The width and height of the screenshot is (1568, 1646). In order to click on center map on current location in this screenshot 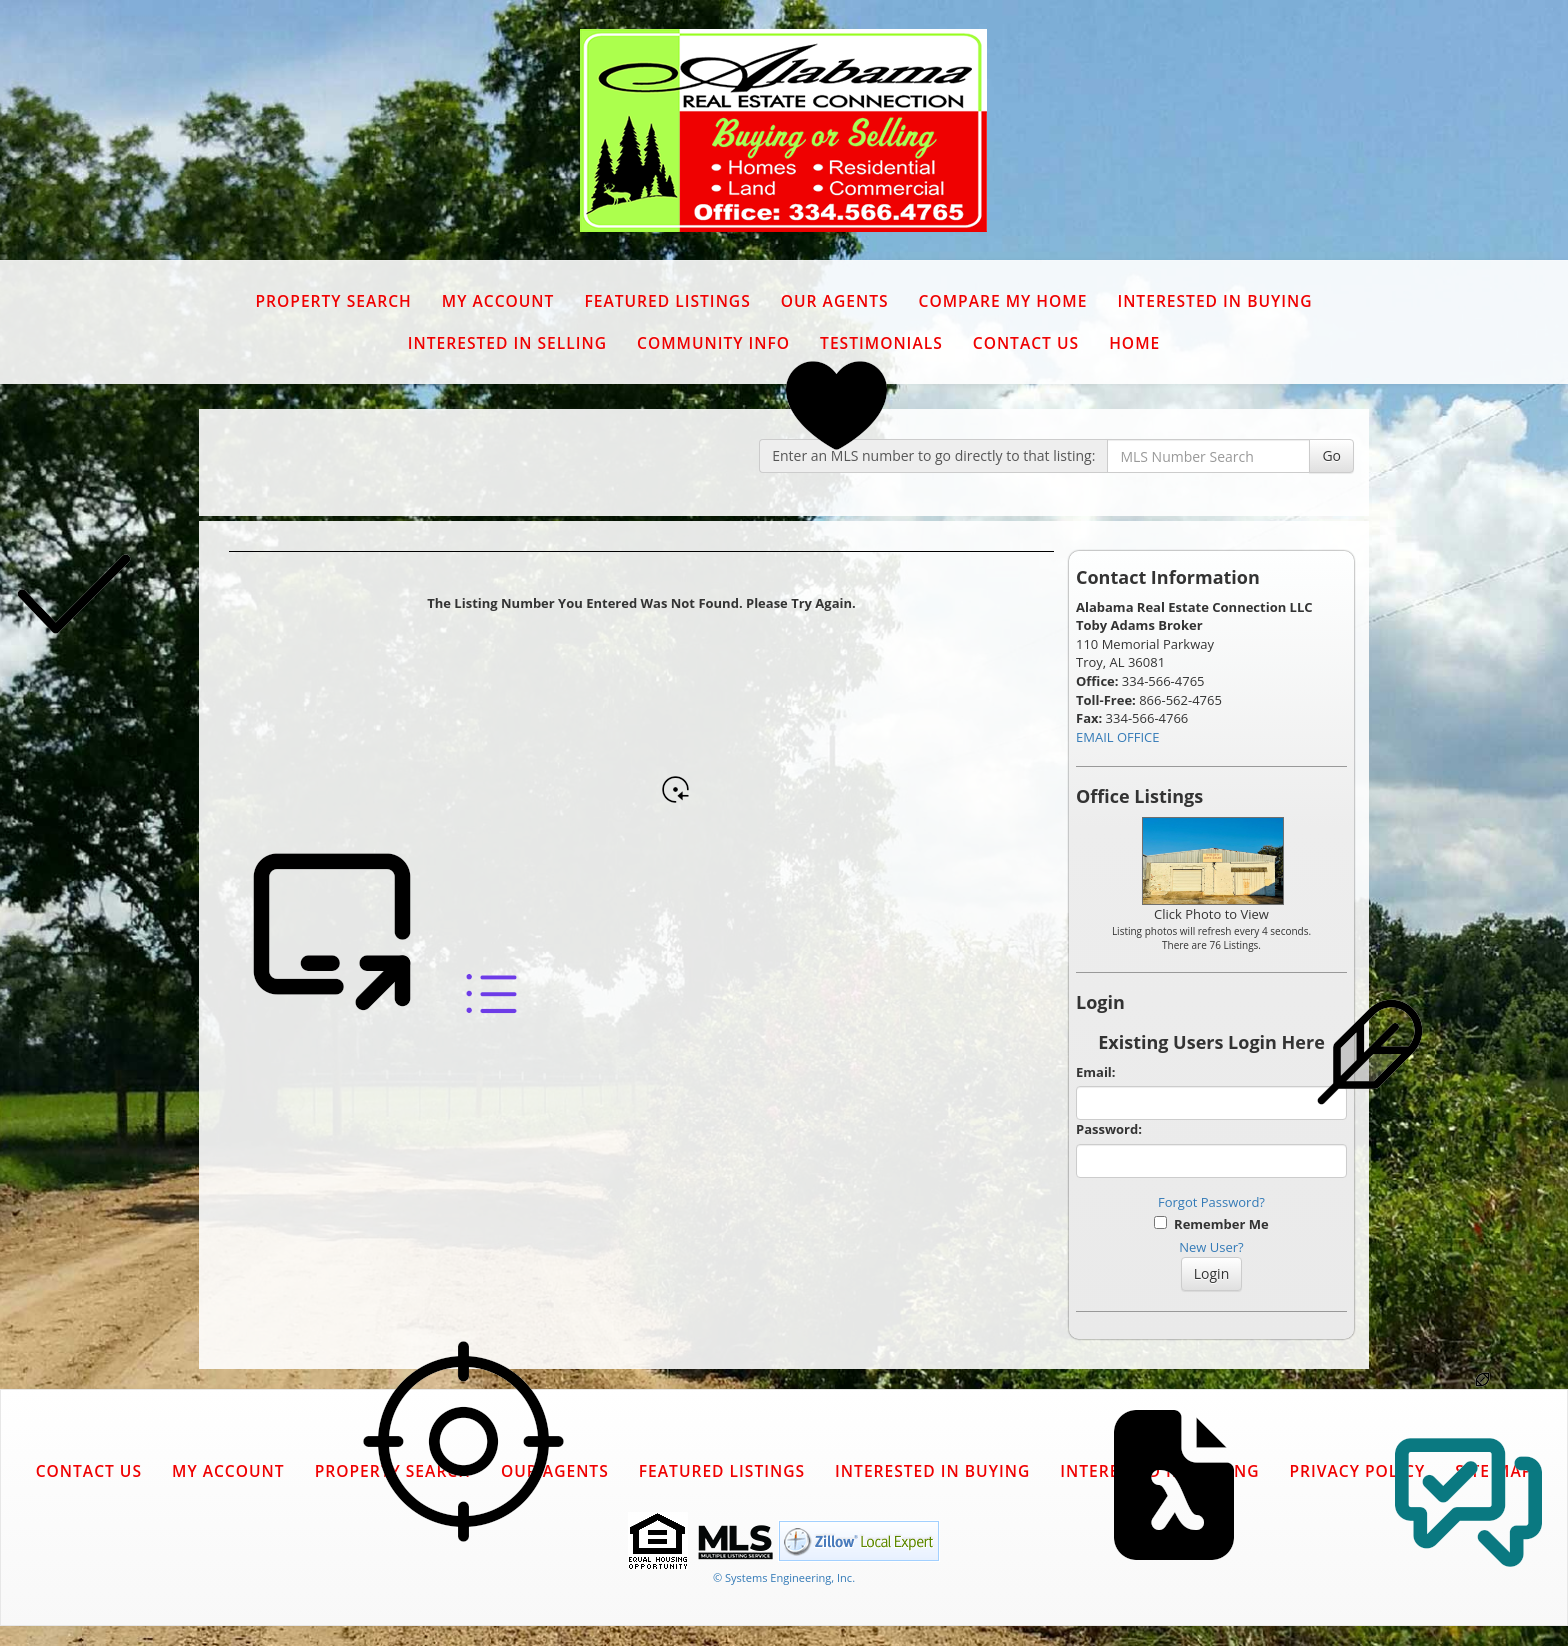, I will do `click(463, 1441)`.